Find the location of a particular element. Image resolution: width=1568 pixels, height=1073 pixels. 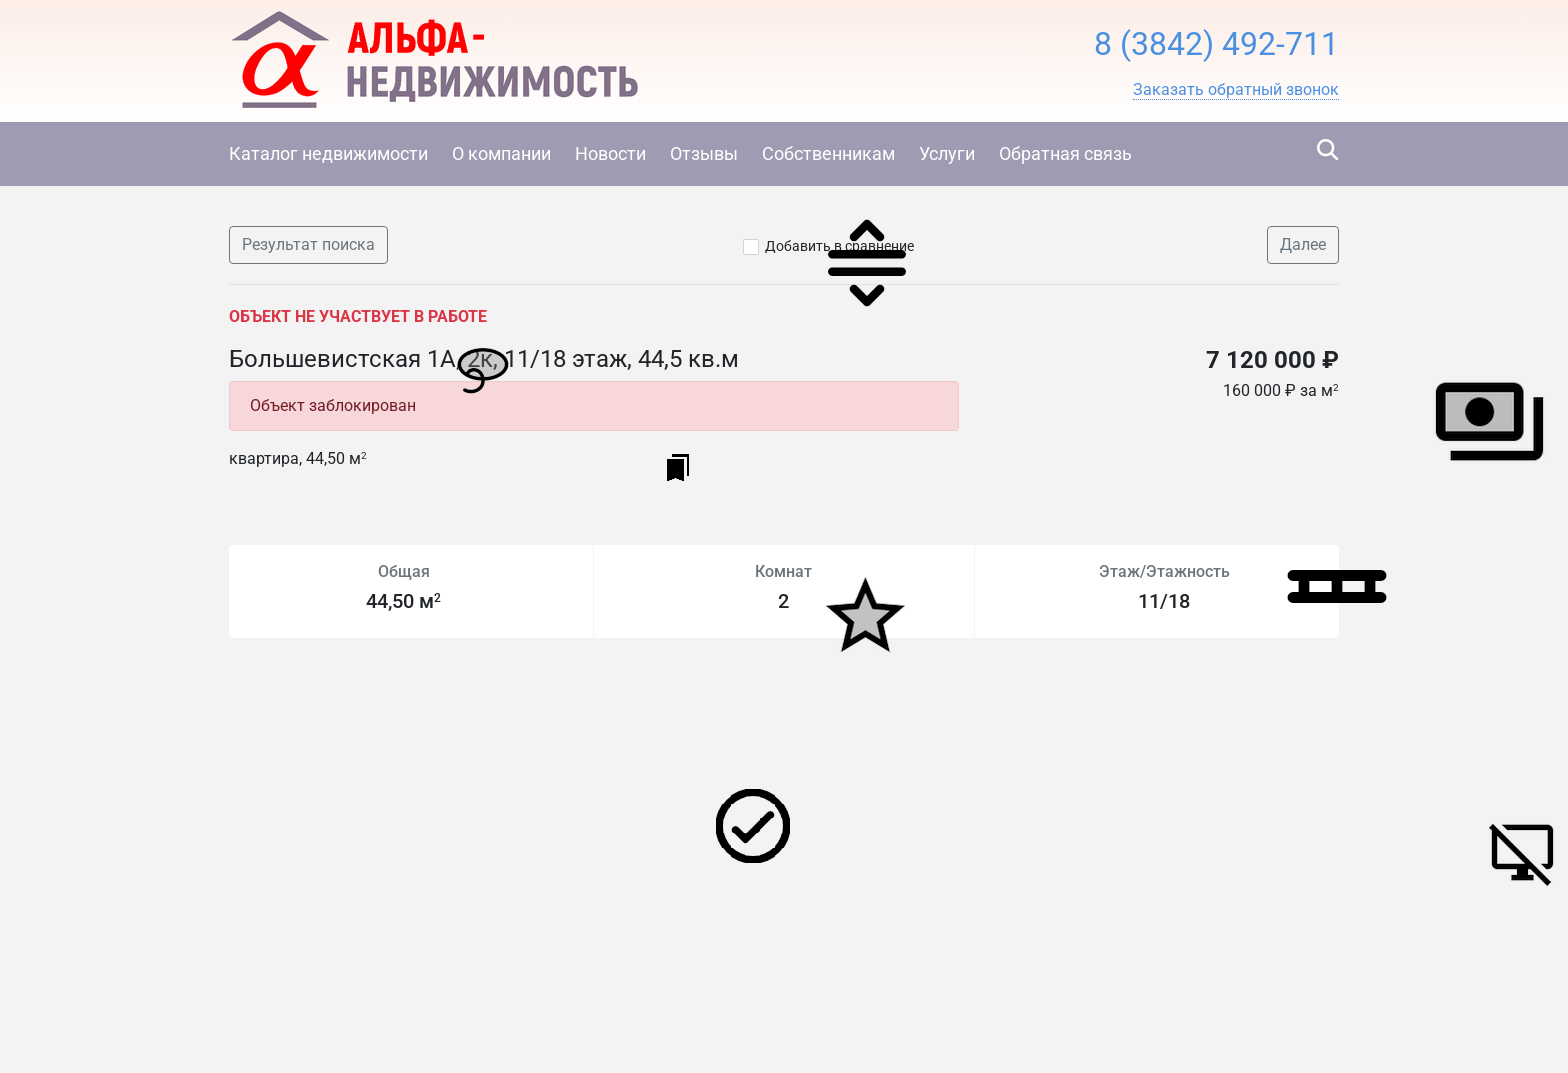

reorder menu items or list elements is located at coordinates (867, 263).